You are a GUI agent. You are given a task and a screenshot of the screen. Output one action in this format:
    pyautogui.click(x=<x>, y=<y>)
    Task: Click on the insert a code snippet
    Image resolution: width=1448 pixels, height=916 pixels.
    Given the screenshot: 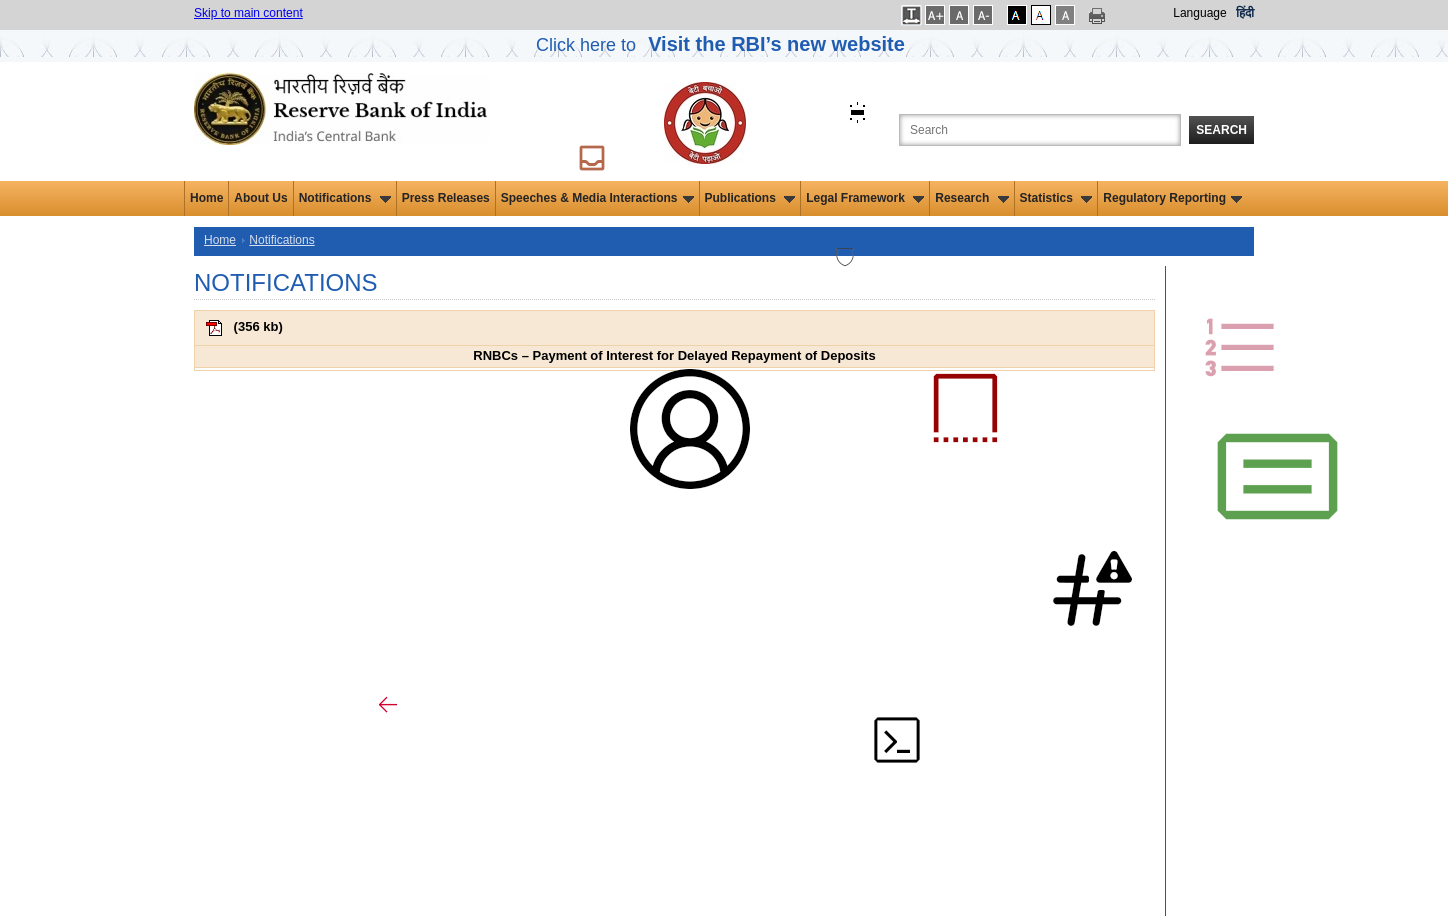 What is the action you would take?
    pyautogui.click(x=963, y=408)
    